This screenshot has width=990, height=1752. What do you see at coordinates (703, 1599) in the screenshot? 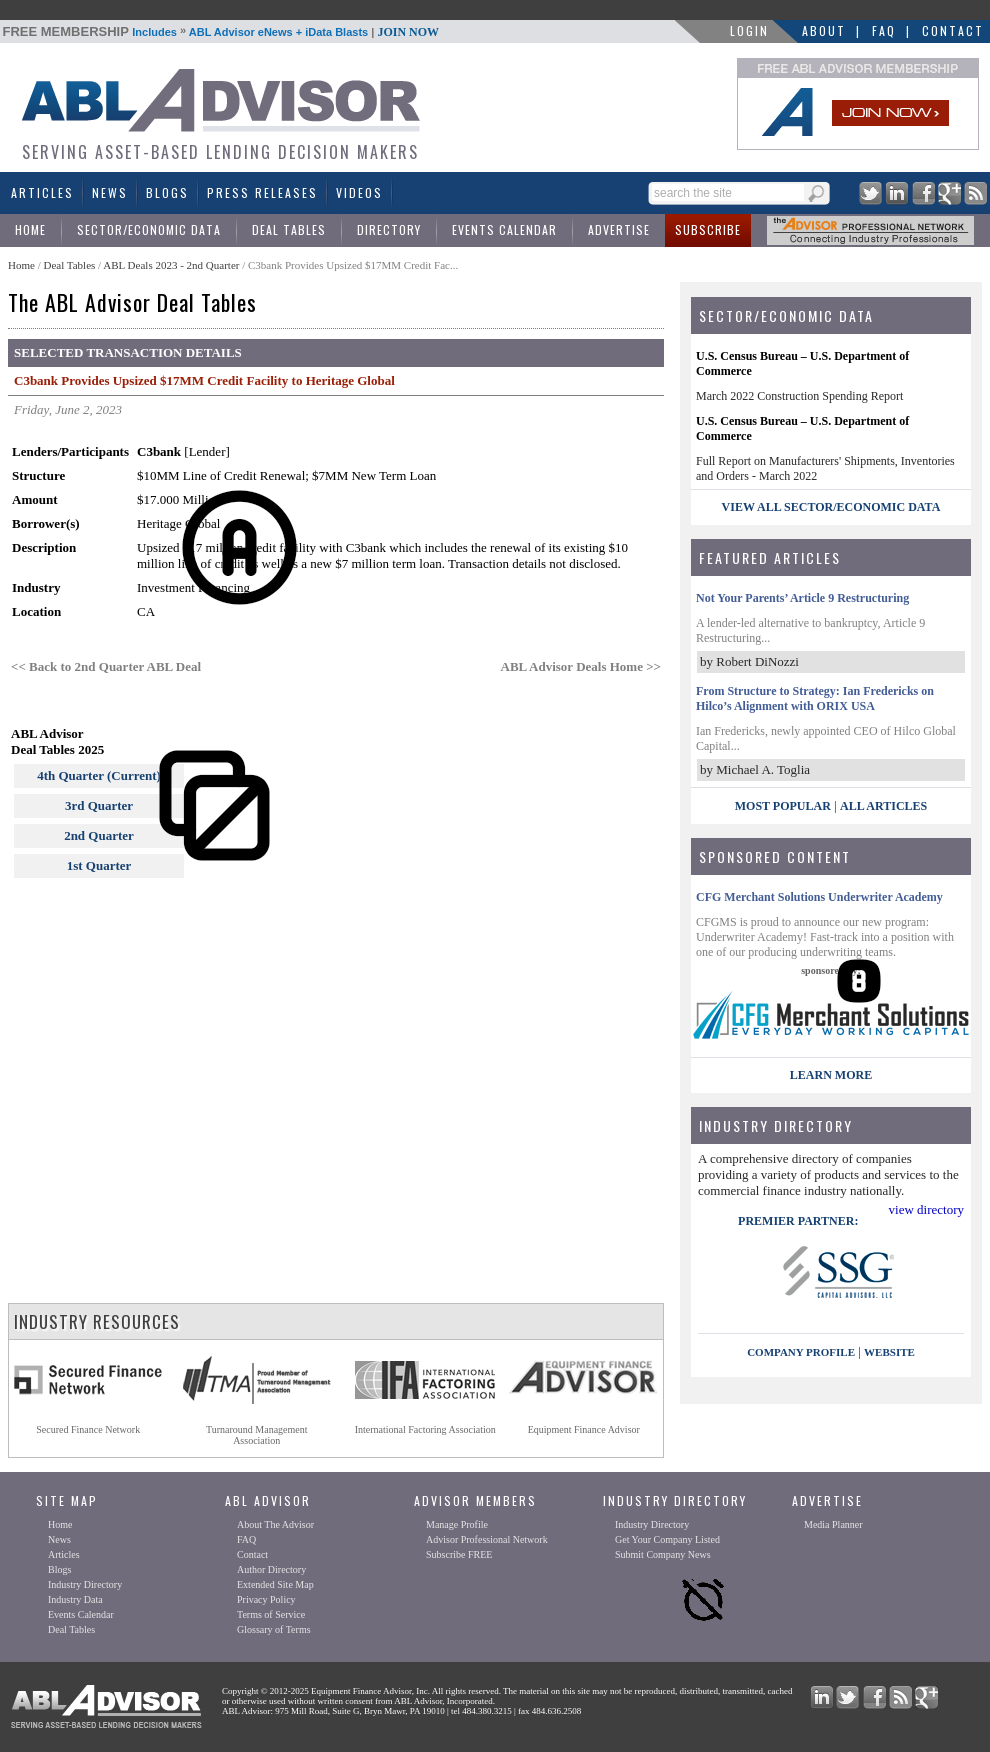
I see `disable or turn off alarm` at bounding box center [703, 1599].